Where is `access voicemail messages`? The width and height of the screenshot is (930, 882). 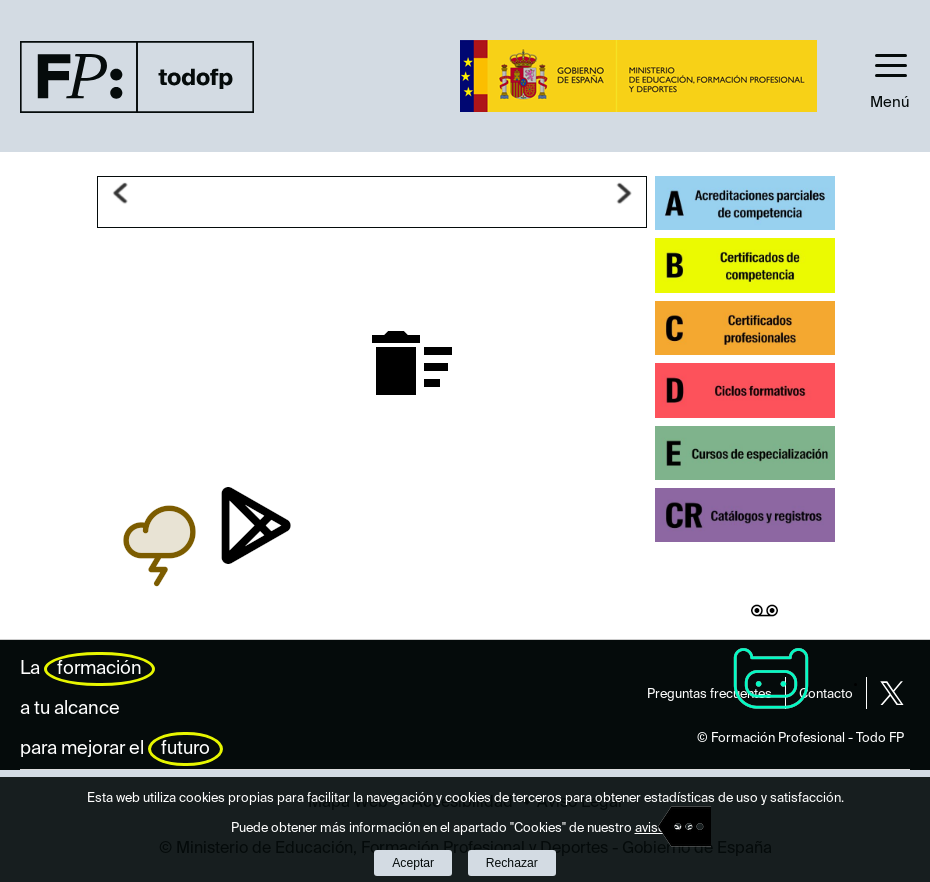 access voicemail messages is located at coordinates (764, 610).